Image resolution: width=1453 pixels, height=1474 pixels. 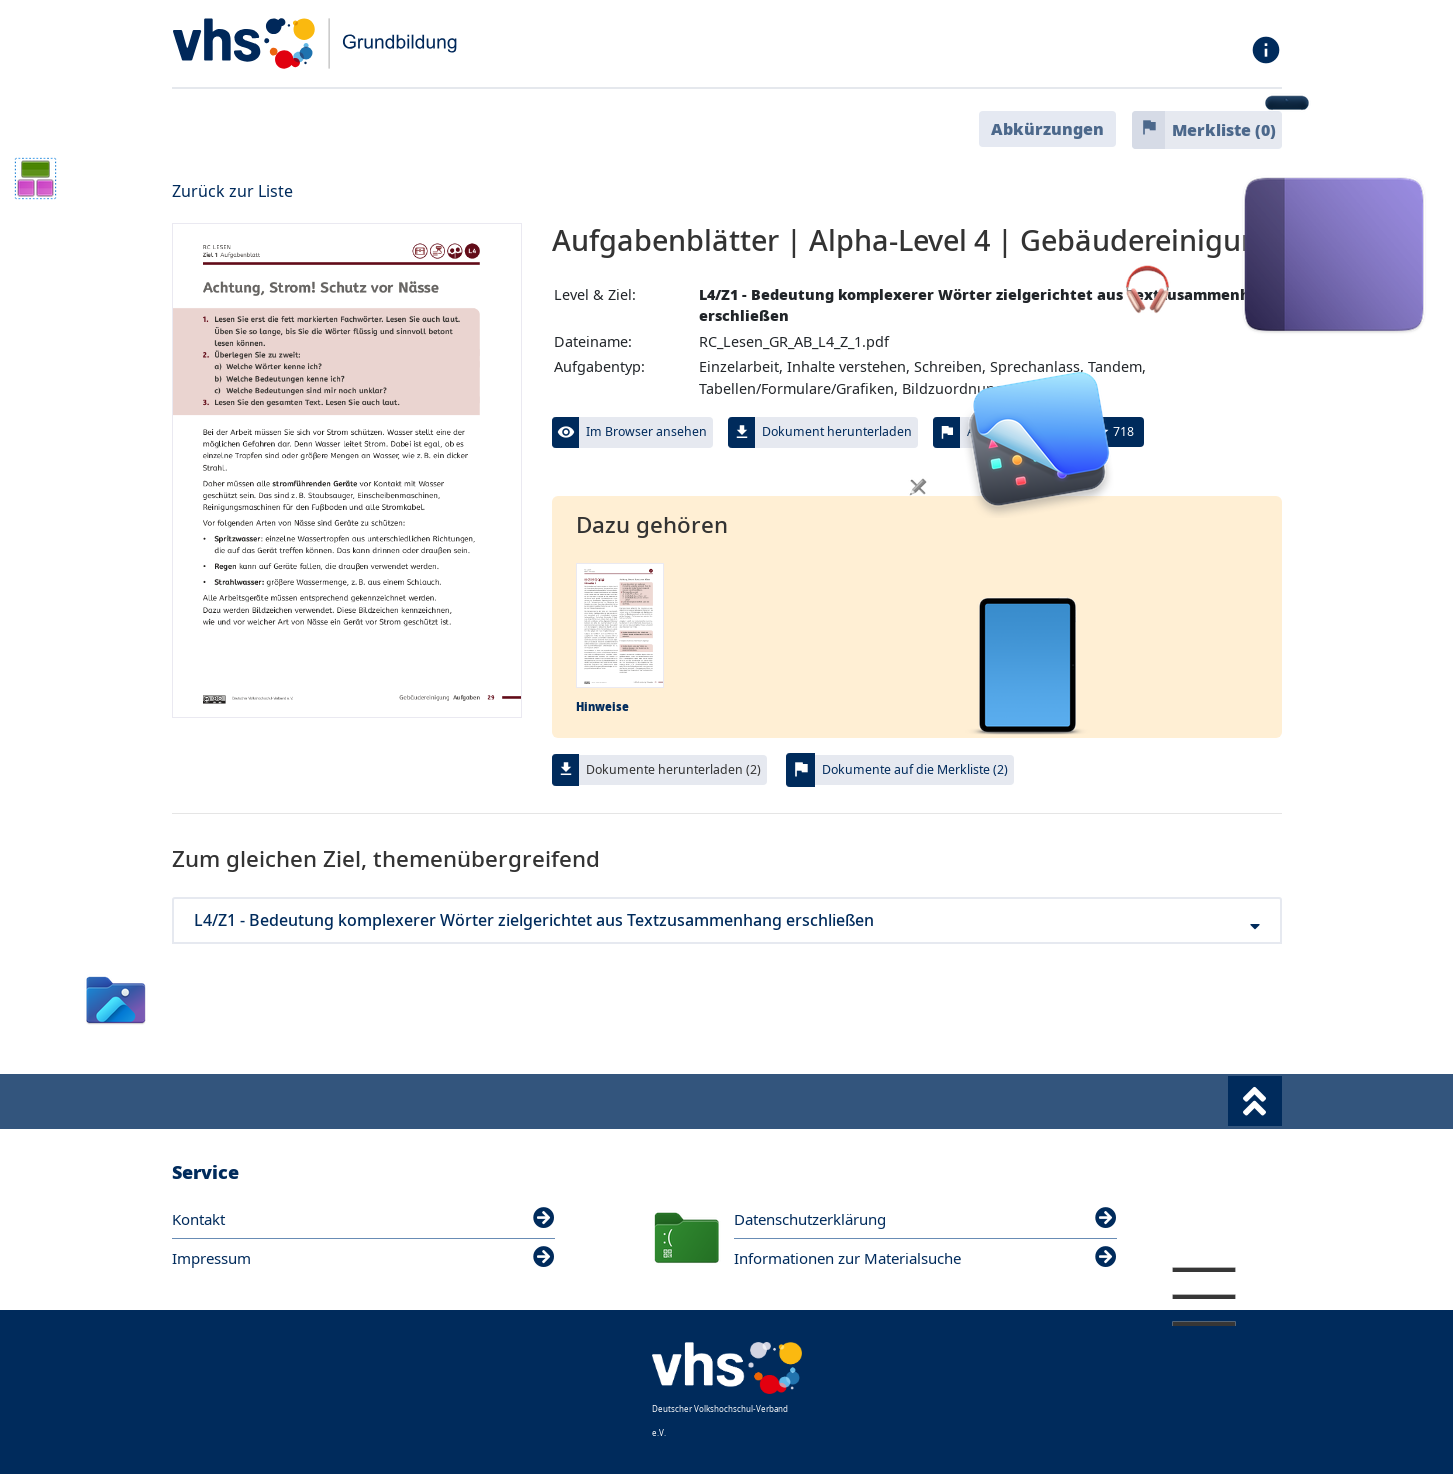 I want to click on open pictures folder, so click(x=115, y=1001).